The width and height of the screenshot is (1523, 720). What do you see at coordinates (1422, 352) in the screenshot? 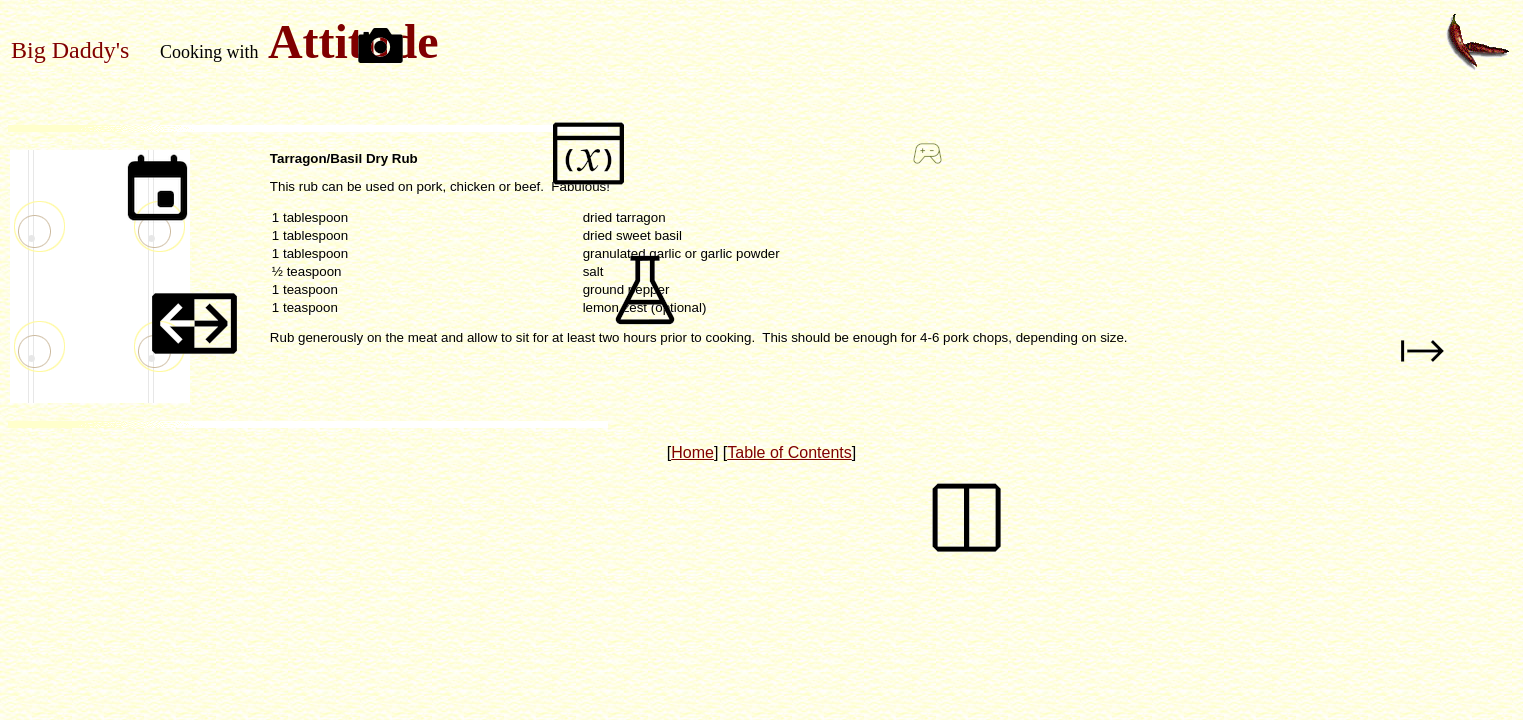
I see `export file or data to external location` at bounding box center [1422, 352].